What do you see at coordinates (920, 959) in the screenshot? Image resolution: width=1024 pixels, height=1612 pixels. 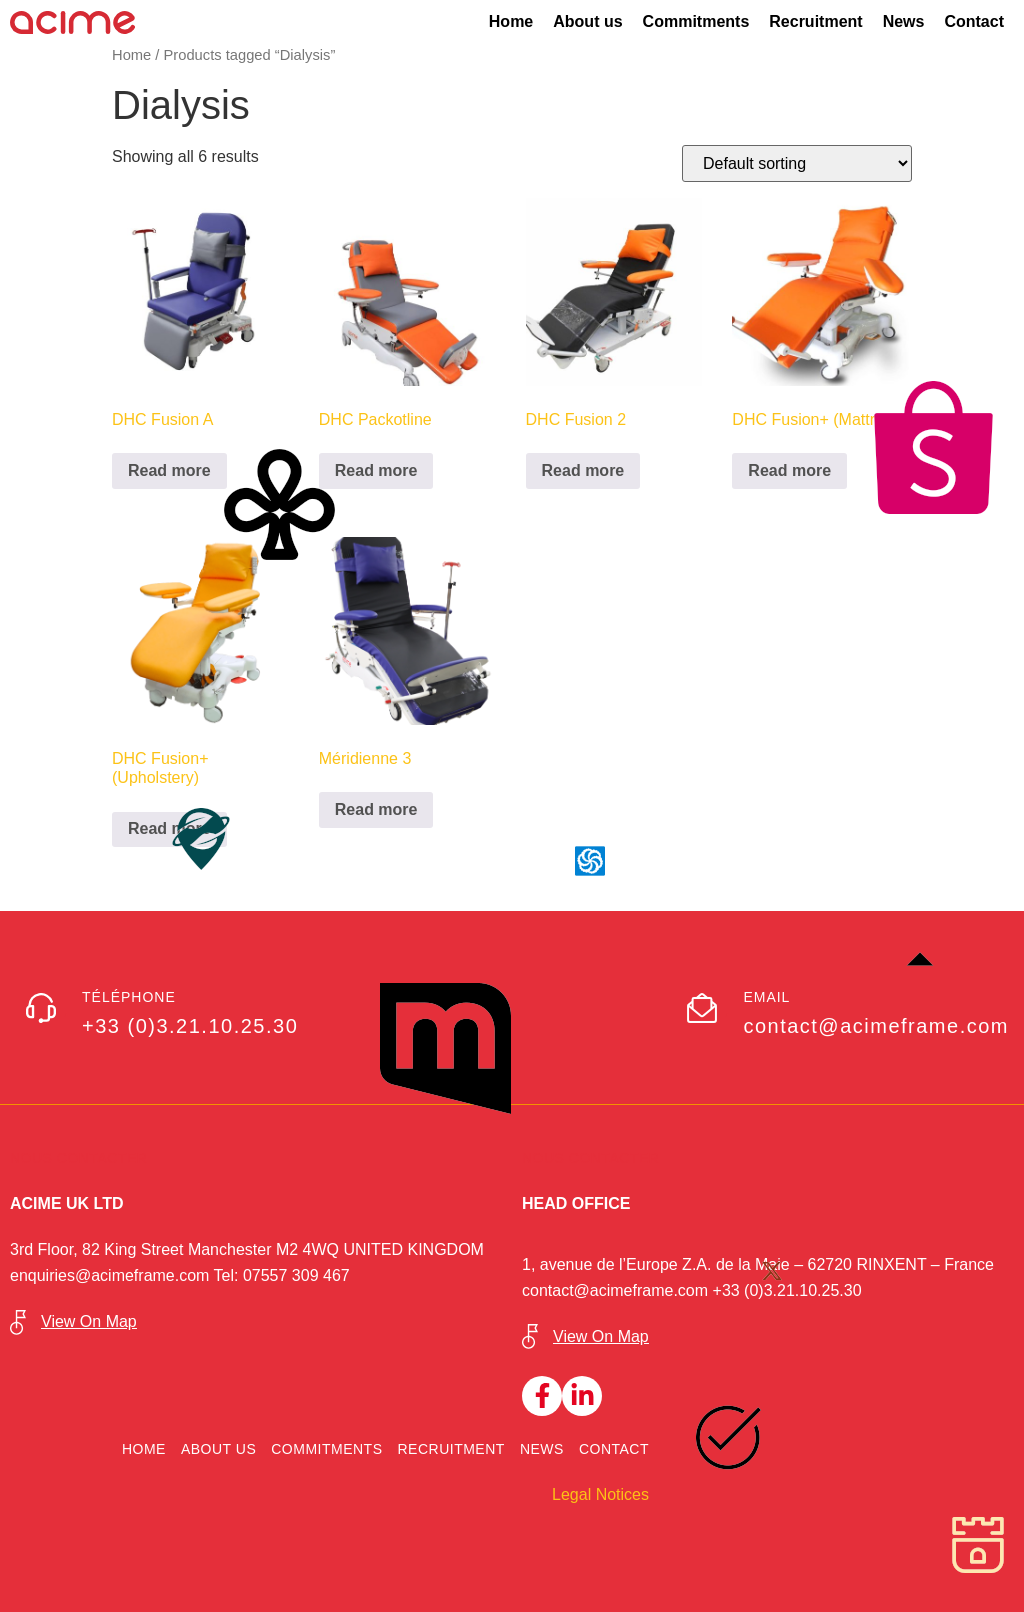 I see `expand or show more content above` at bounding box center [920, 959].